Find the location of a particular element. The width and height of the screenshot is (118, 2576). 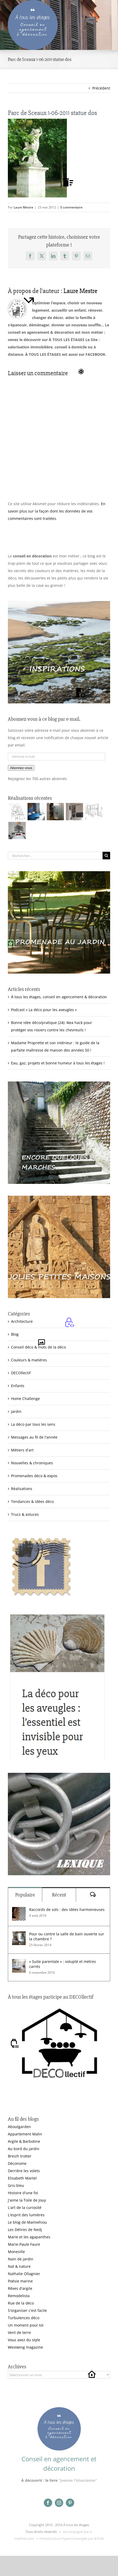

access code-protected security settings is located at coordinates (69, 1322).